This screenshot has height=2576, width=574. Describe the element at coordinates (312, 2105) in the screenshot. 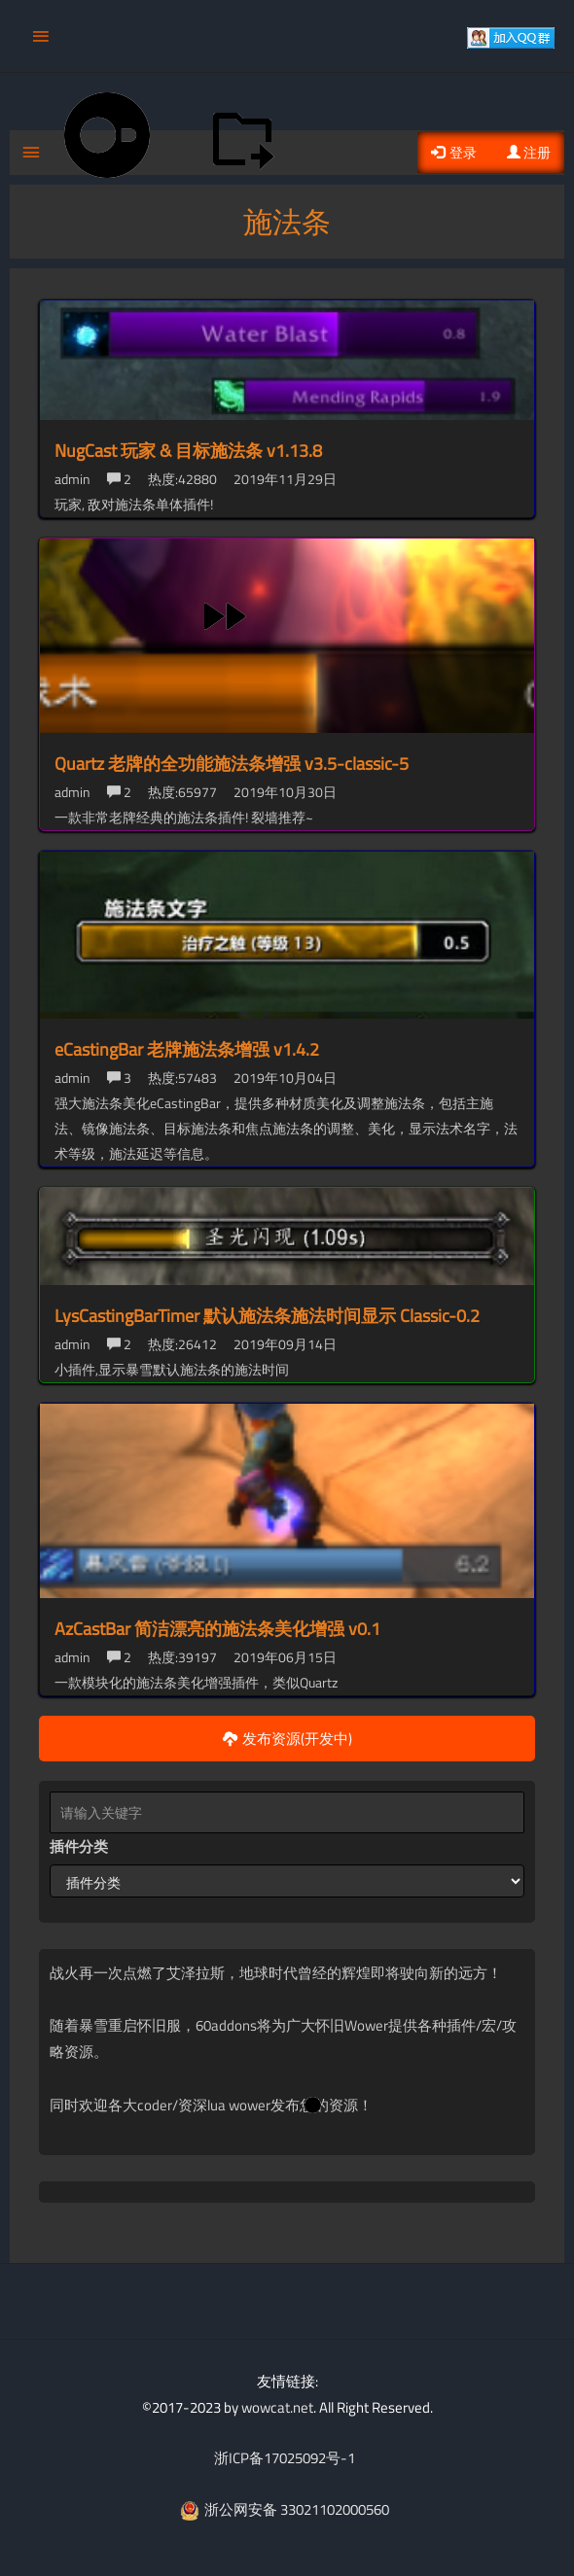

I see `open the Headspace meditation app` at that location.